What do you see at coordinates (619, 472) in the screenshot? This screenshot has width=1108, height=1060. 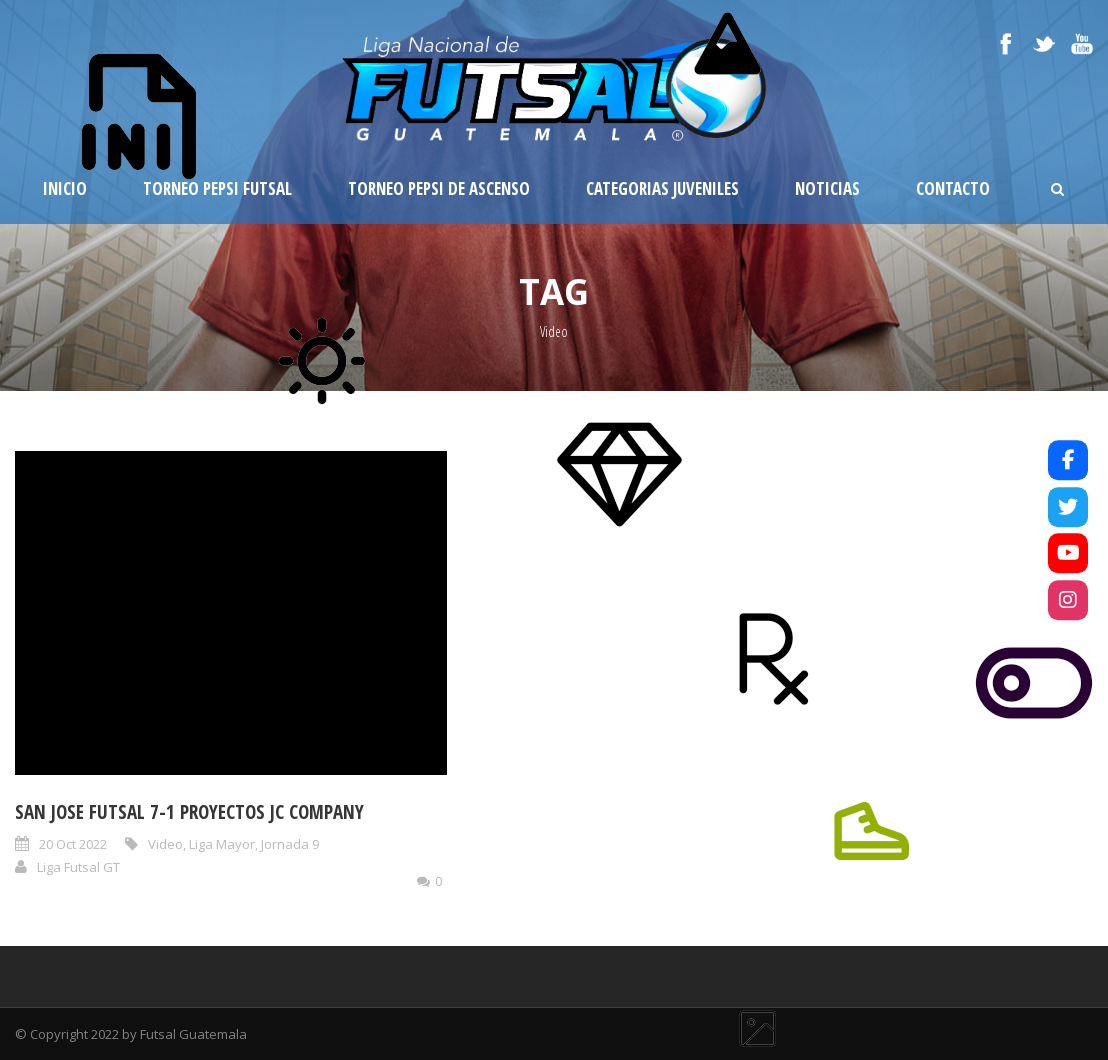 I see `open Sketch design application` at bounding box center [619, 472].